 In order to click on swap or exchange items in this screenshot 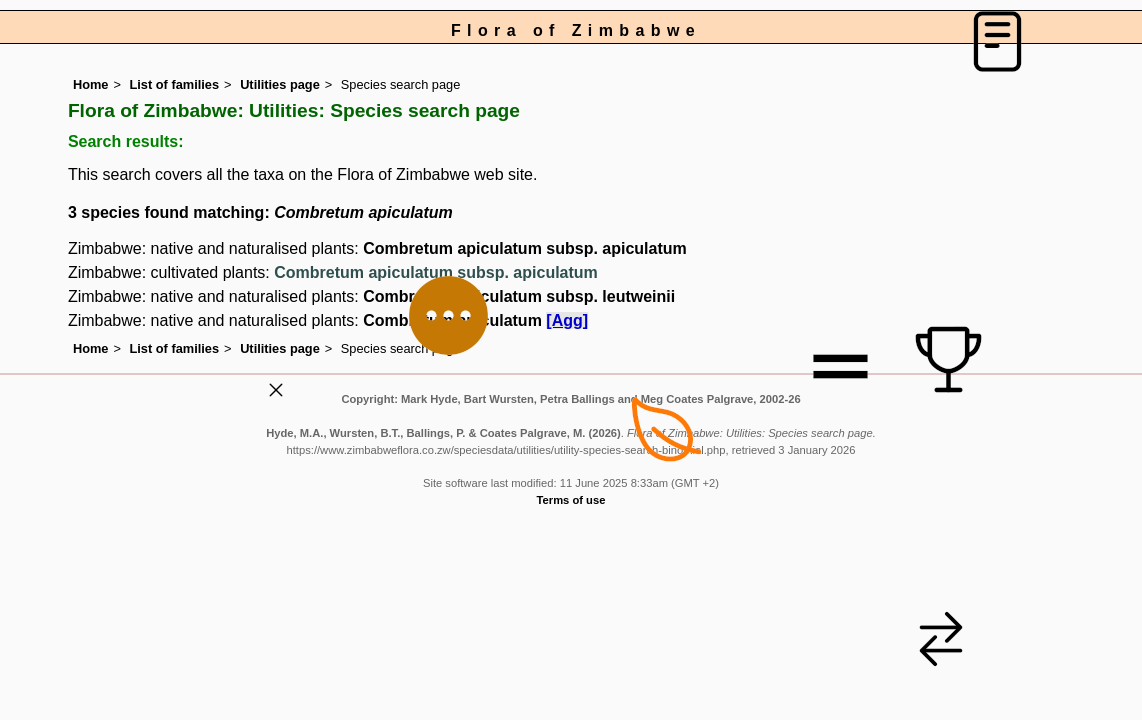, I will do `click(941, 639)`.